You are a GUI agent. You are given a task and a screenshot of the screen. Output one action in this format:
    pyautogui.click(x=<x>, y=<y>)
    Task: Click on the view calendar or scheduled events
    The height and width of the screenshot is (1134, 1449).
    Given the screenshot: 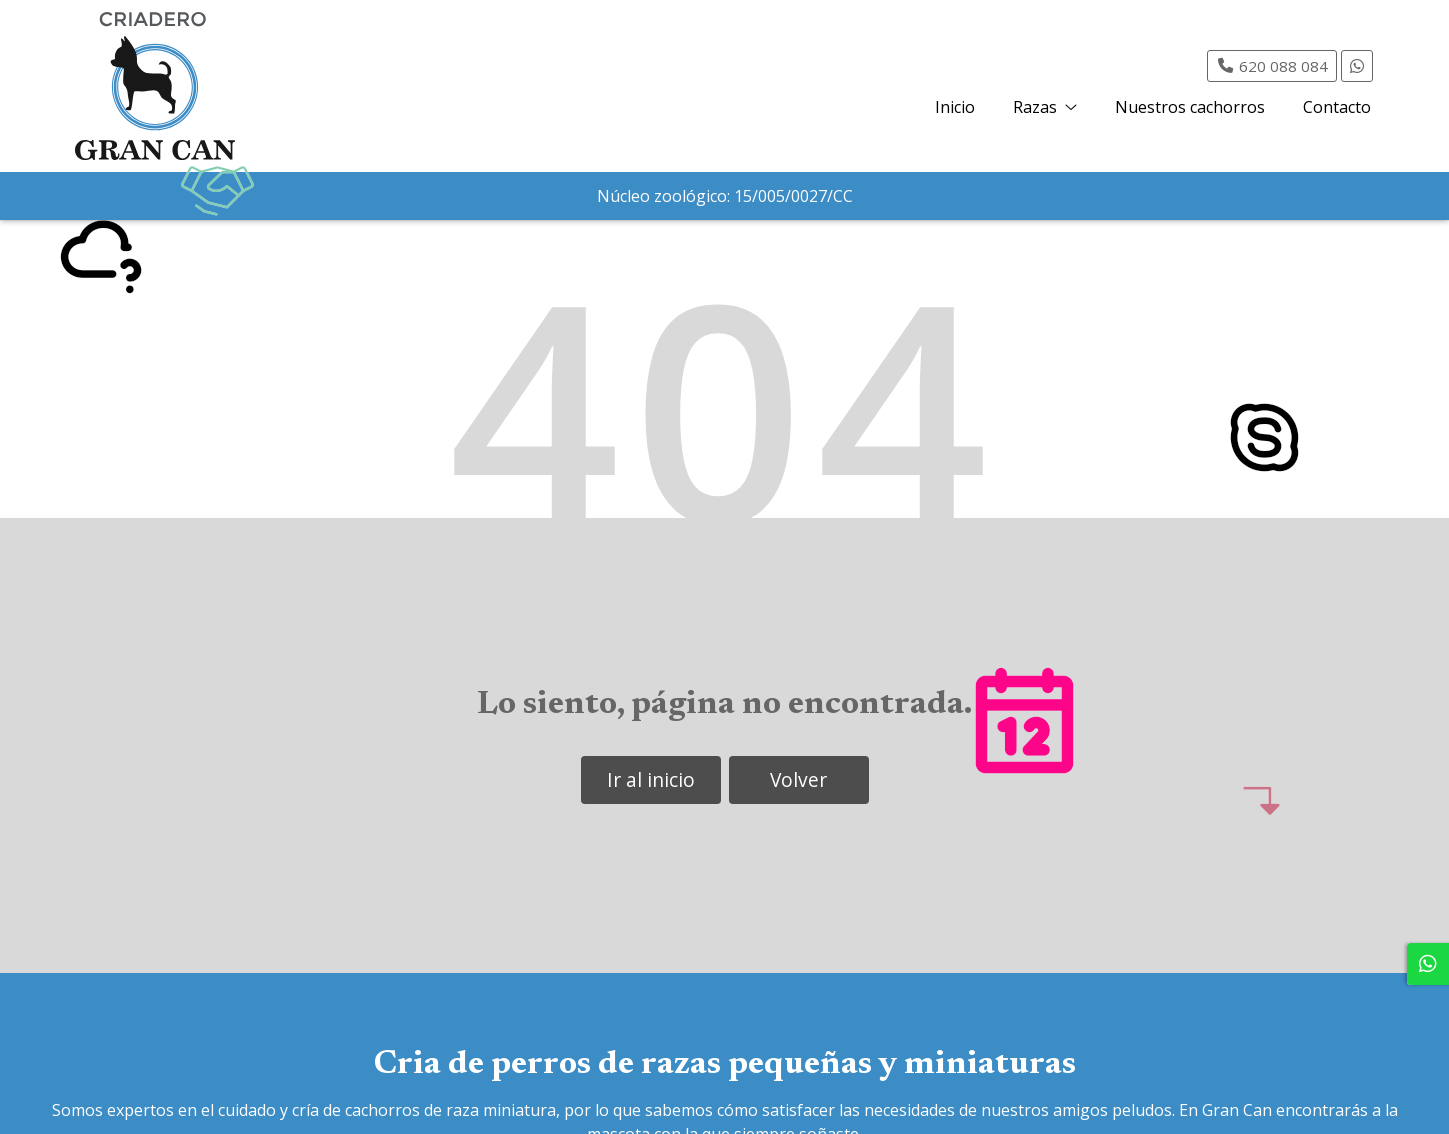 What is the action you would take?
    pyautogui.click(x=1024, y=724)
    